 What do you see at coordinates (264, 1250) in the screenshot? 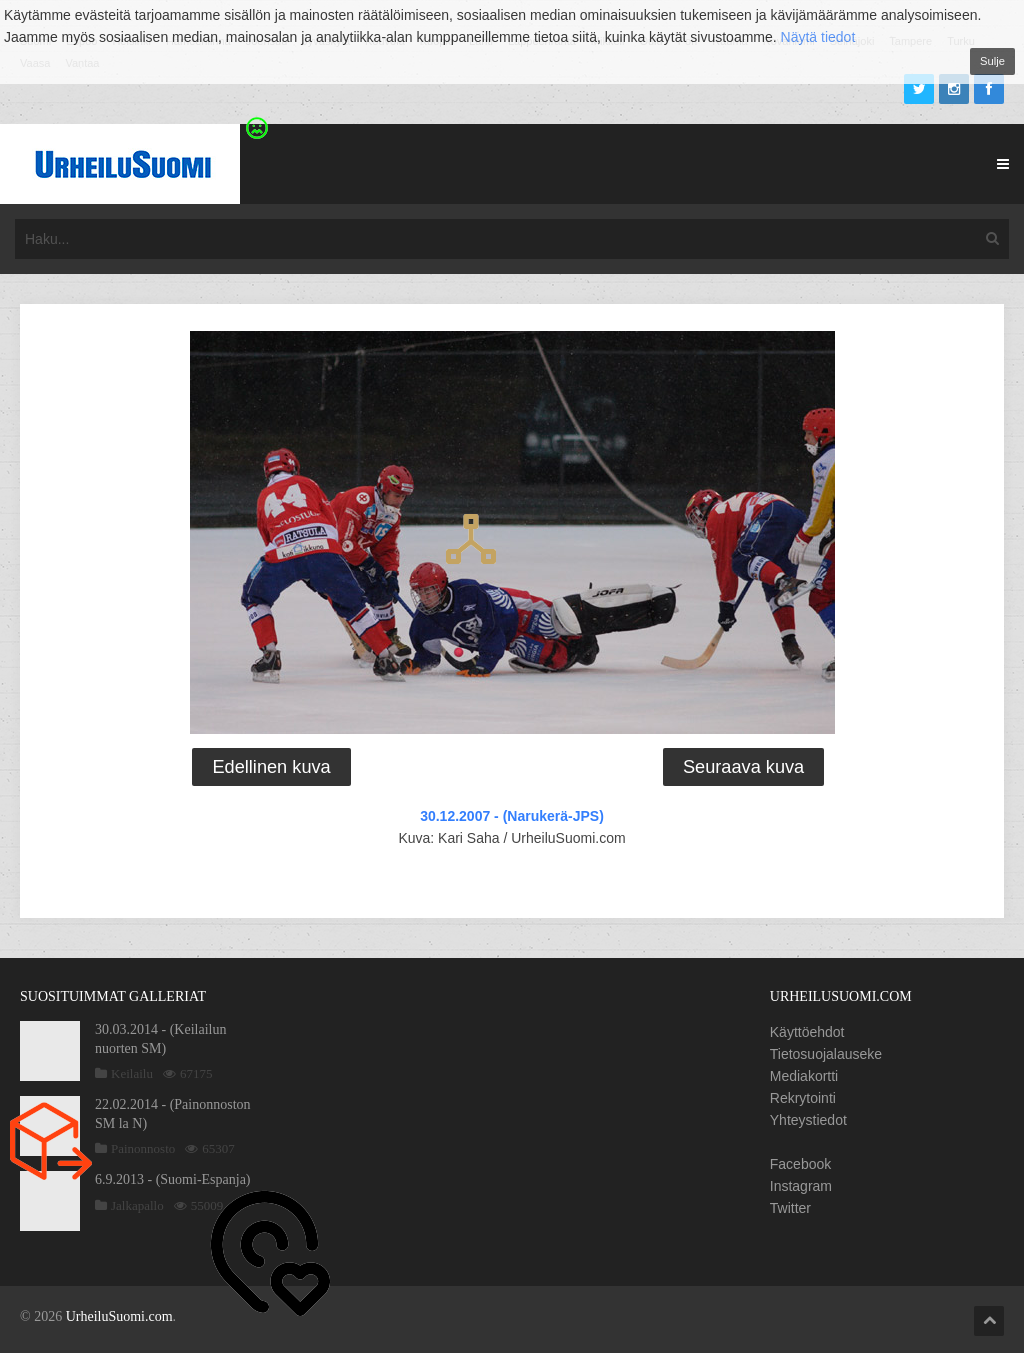
I see `save a location to favorites` at bounding box center [264, 1250].